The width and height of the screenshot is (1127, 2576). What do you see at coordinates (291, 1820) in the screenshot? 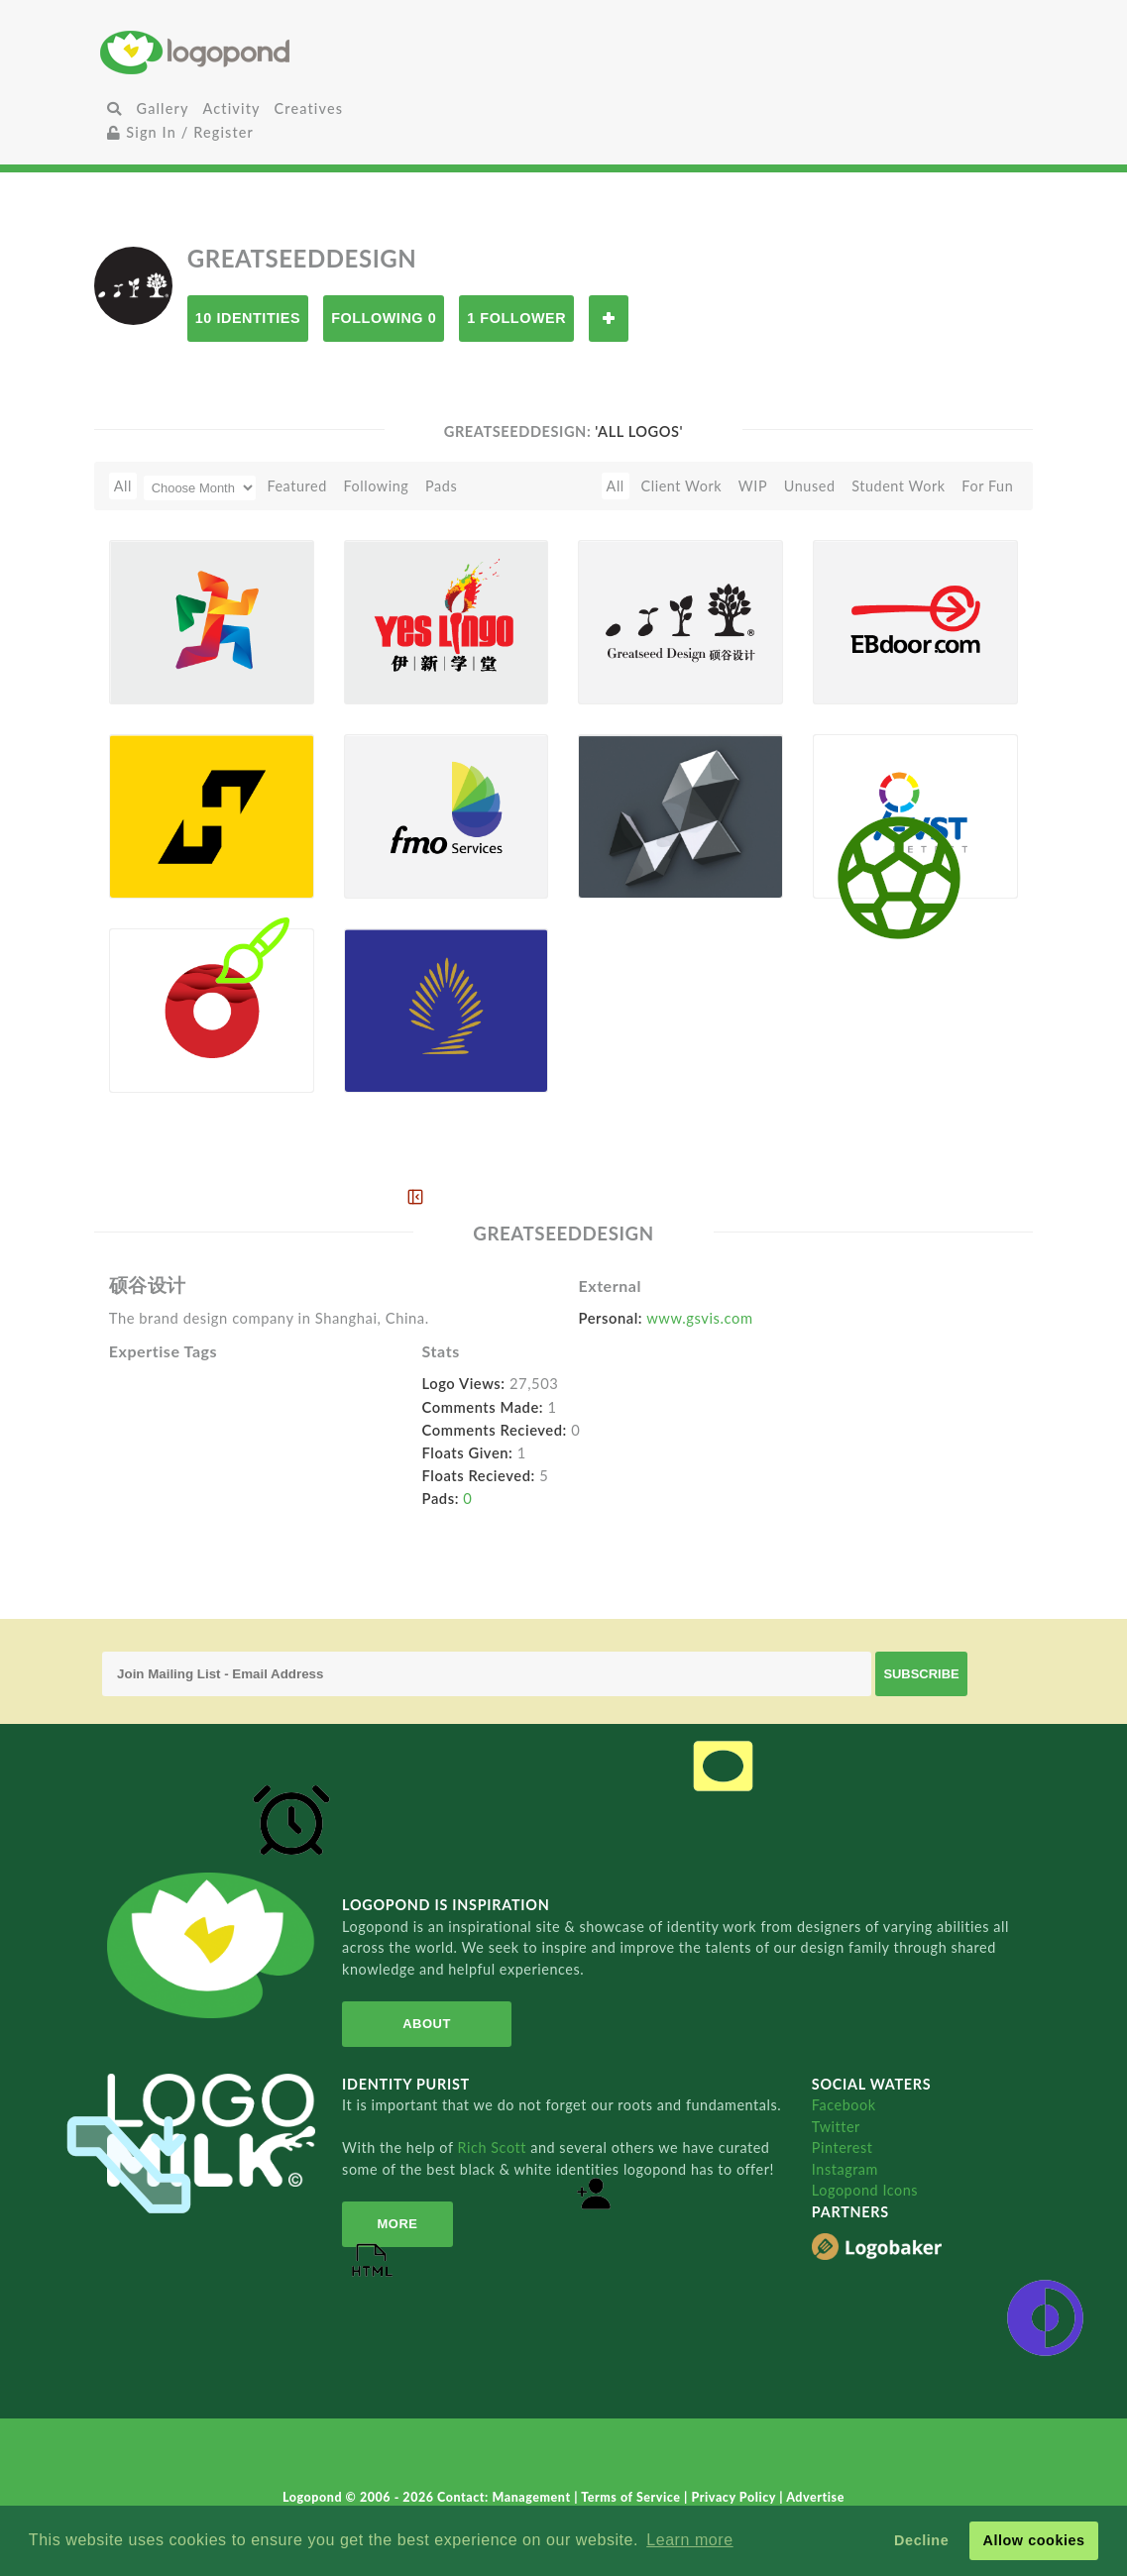
I see `set or manage alarms` at bounding box center [291, 1820].